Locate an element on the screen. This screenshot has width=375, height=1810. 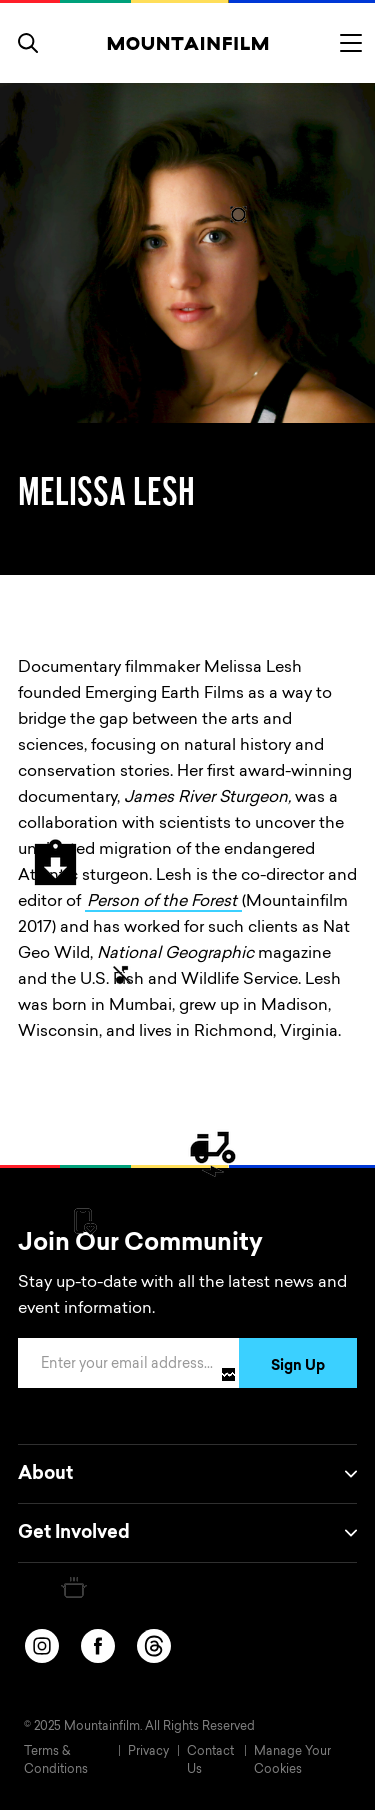
download or receive an assignment is located at coordinates (55, 864).